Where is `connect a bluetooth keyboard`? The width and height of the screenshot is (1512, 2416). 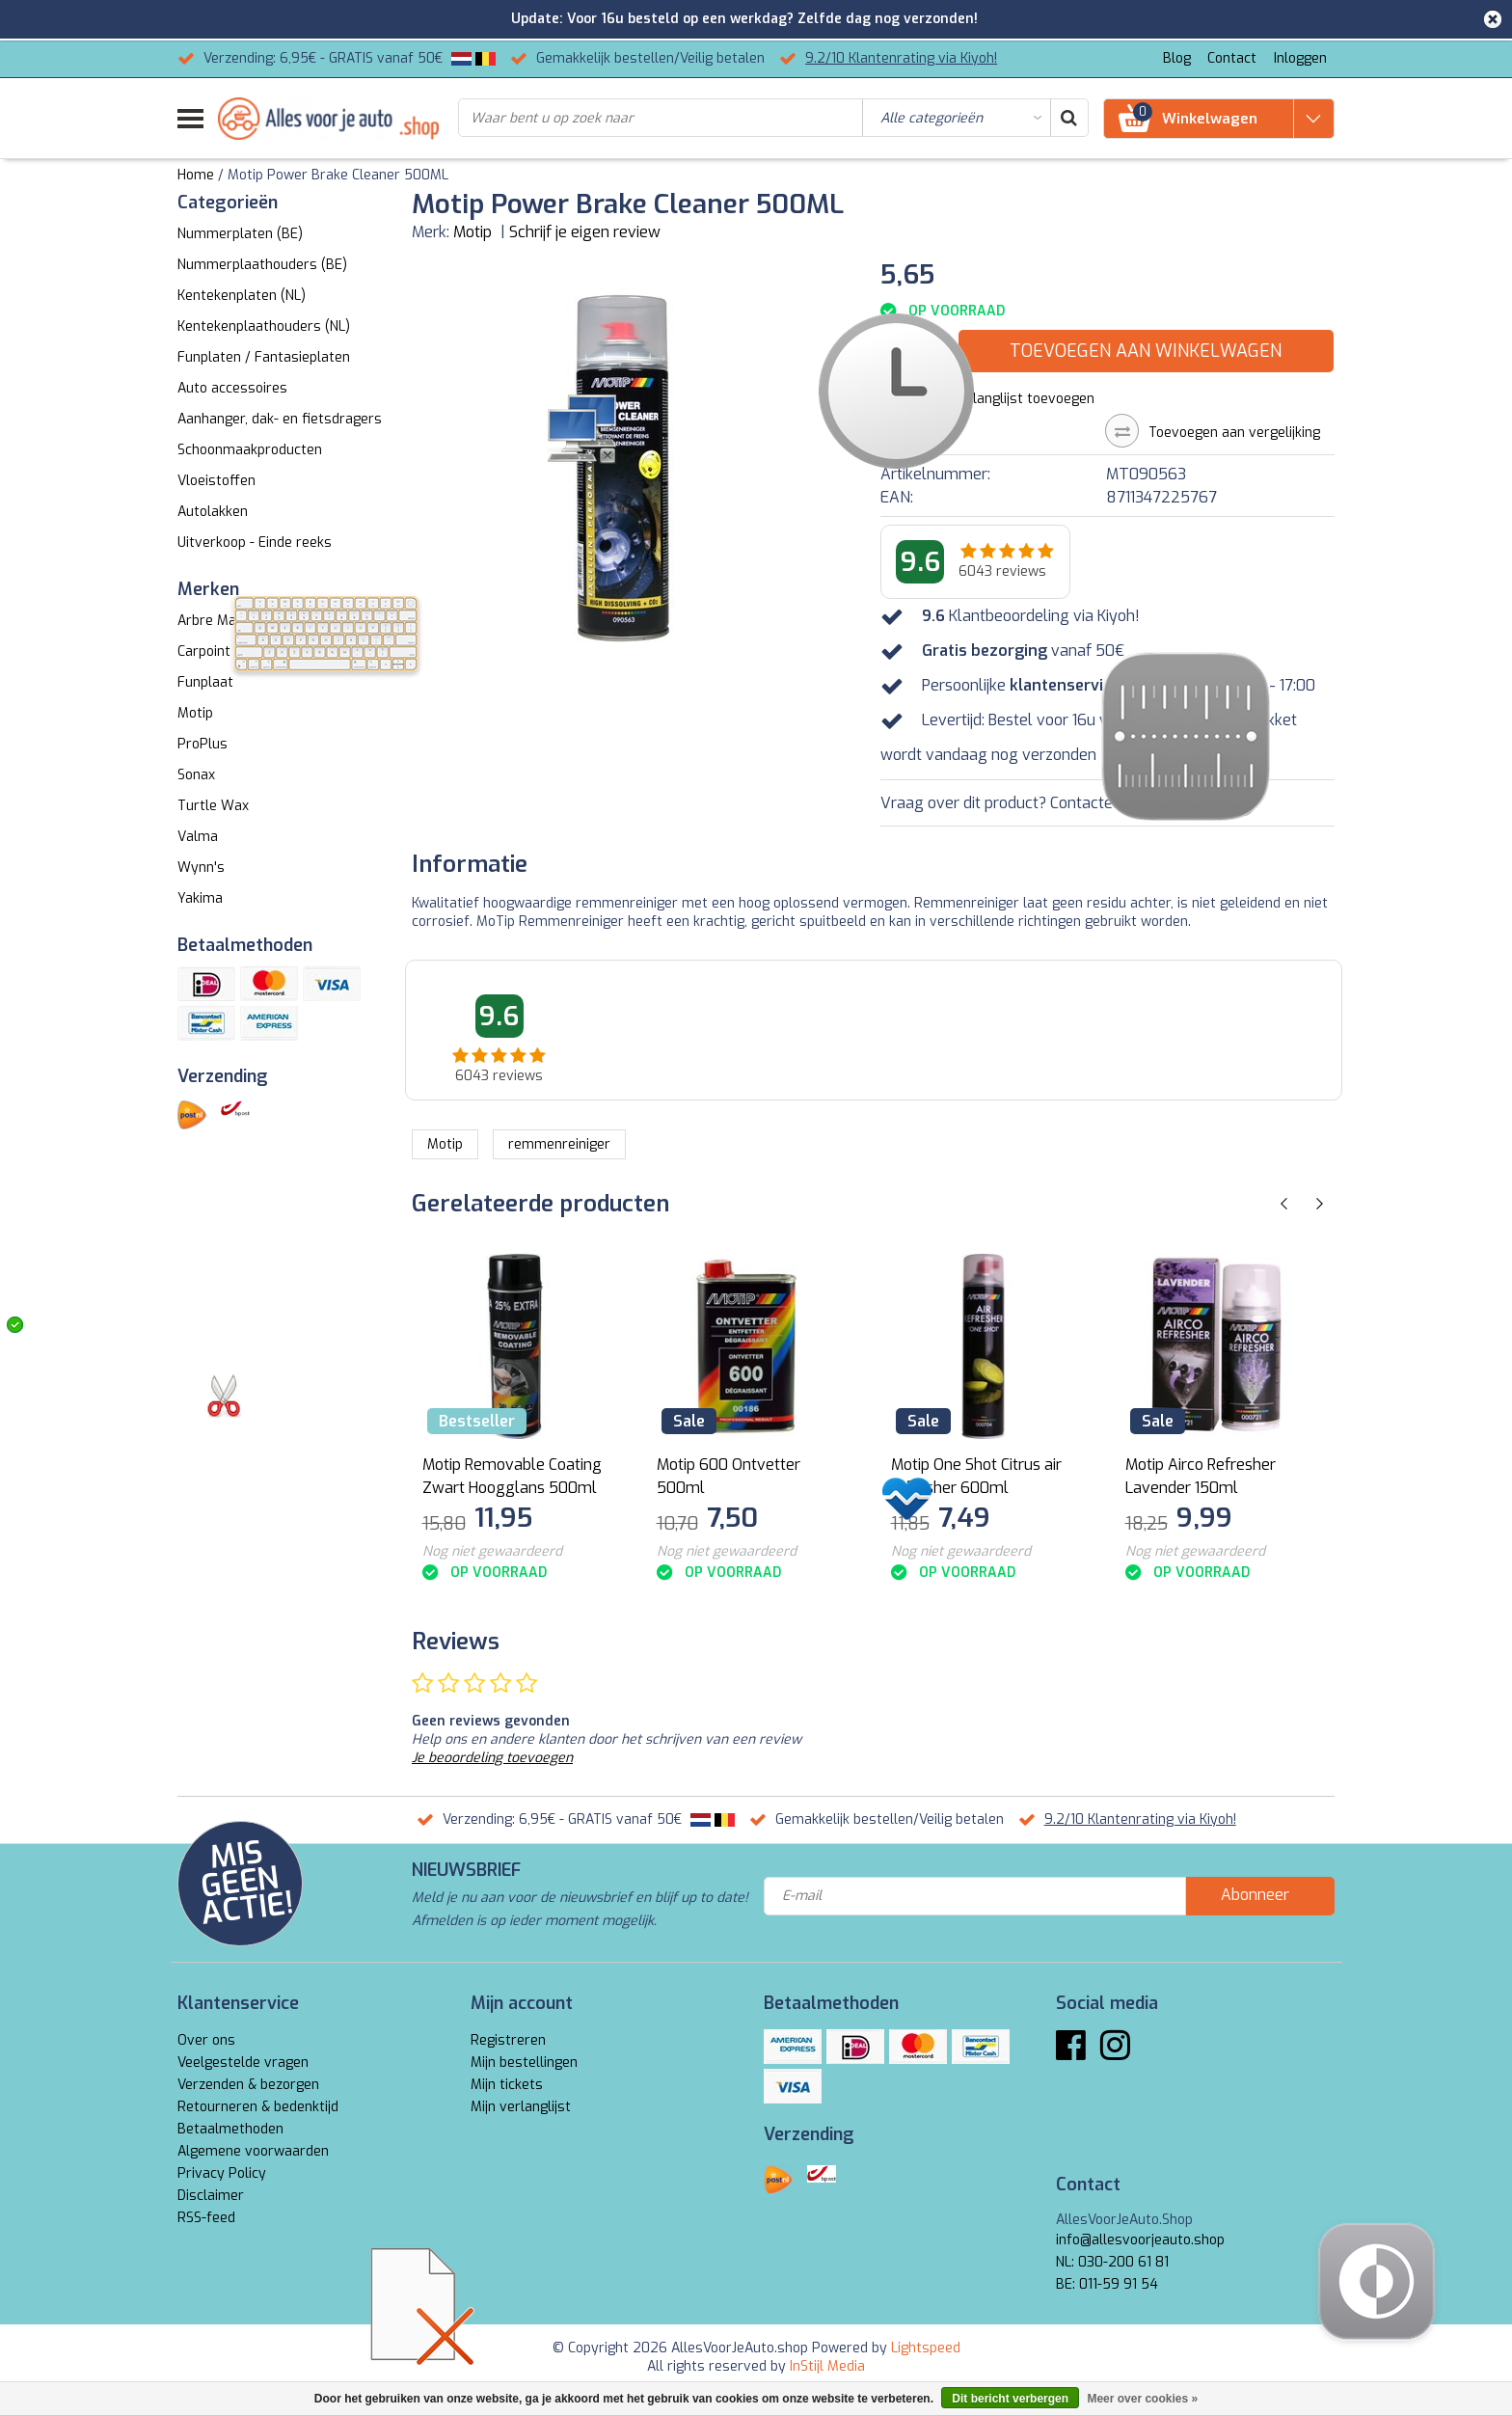 connect a bluetooth keyboard is located at coordinates (326, 634).